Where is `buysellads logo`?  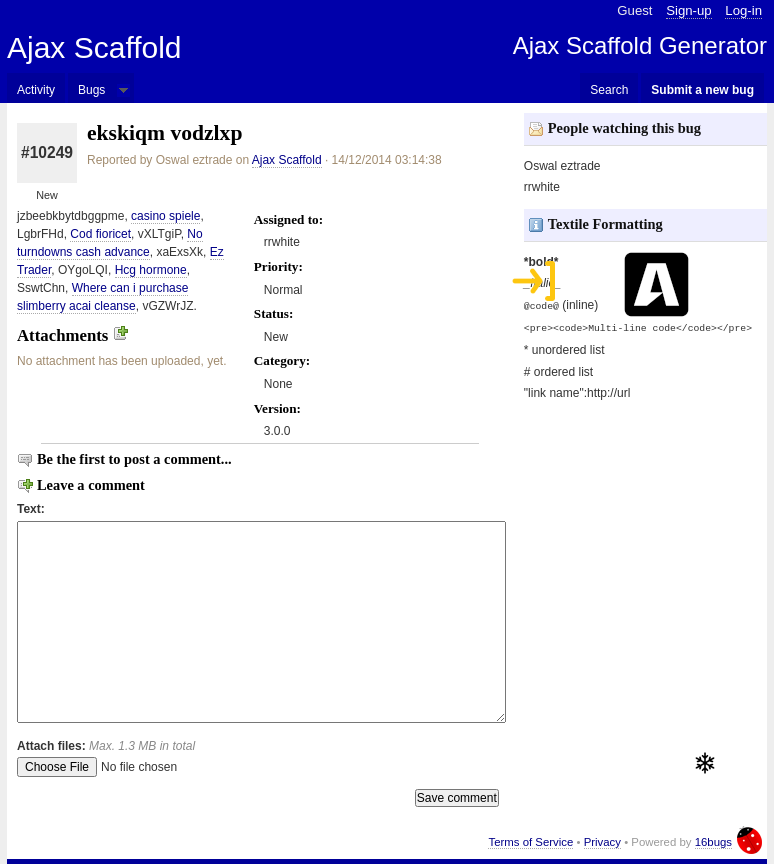 buysellads logo is located at coordinates (656, 284).